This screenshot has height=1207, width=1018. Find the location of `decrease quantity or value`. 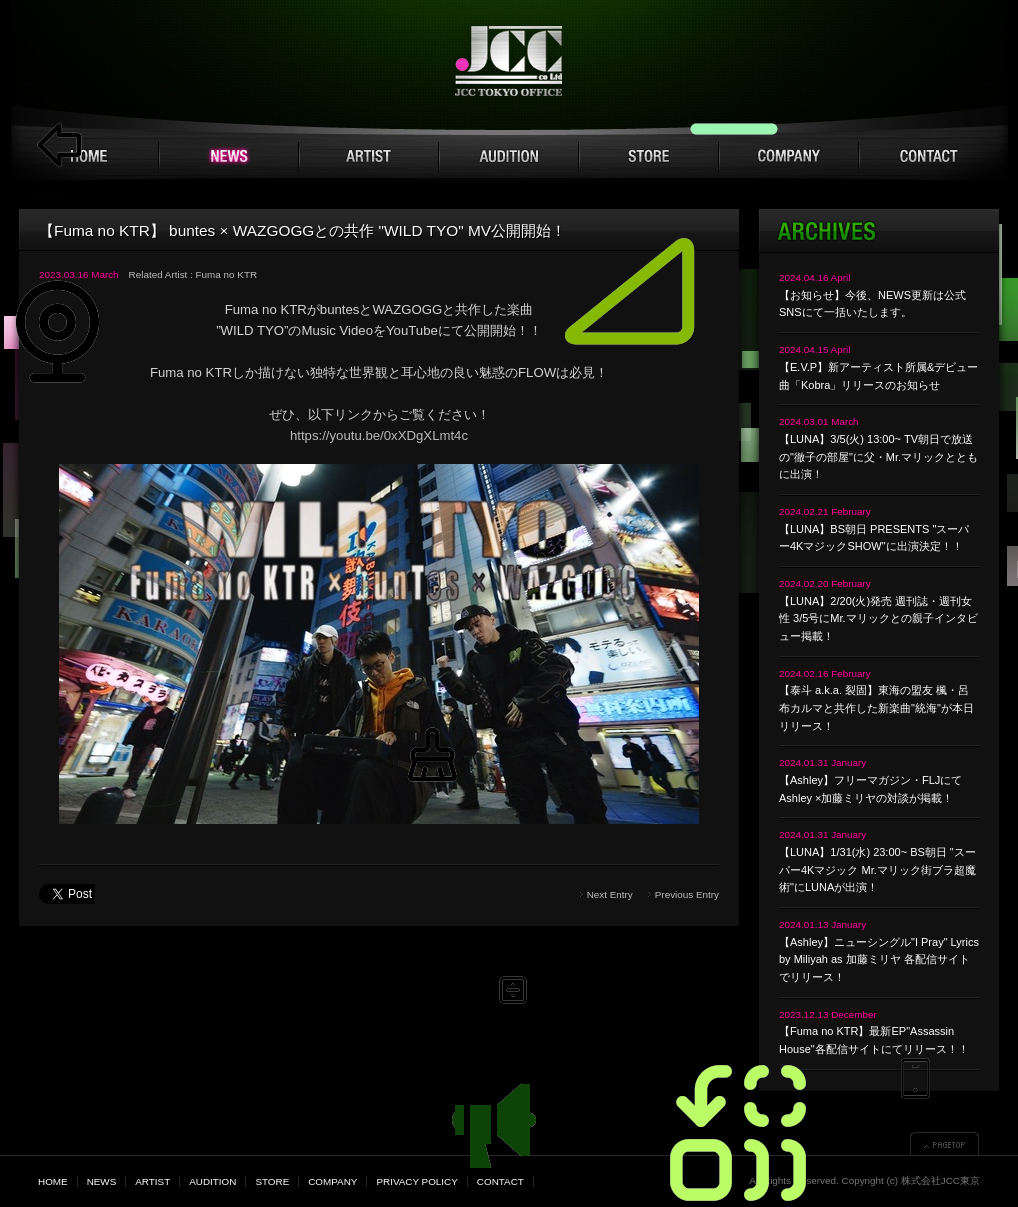

decrease quantity or value is located at coordinates (734, 129).